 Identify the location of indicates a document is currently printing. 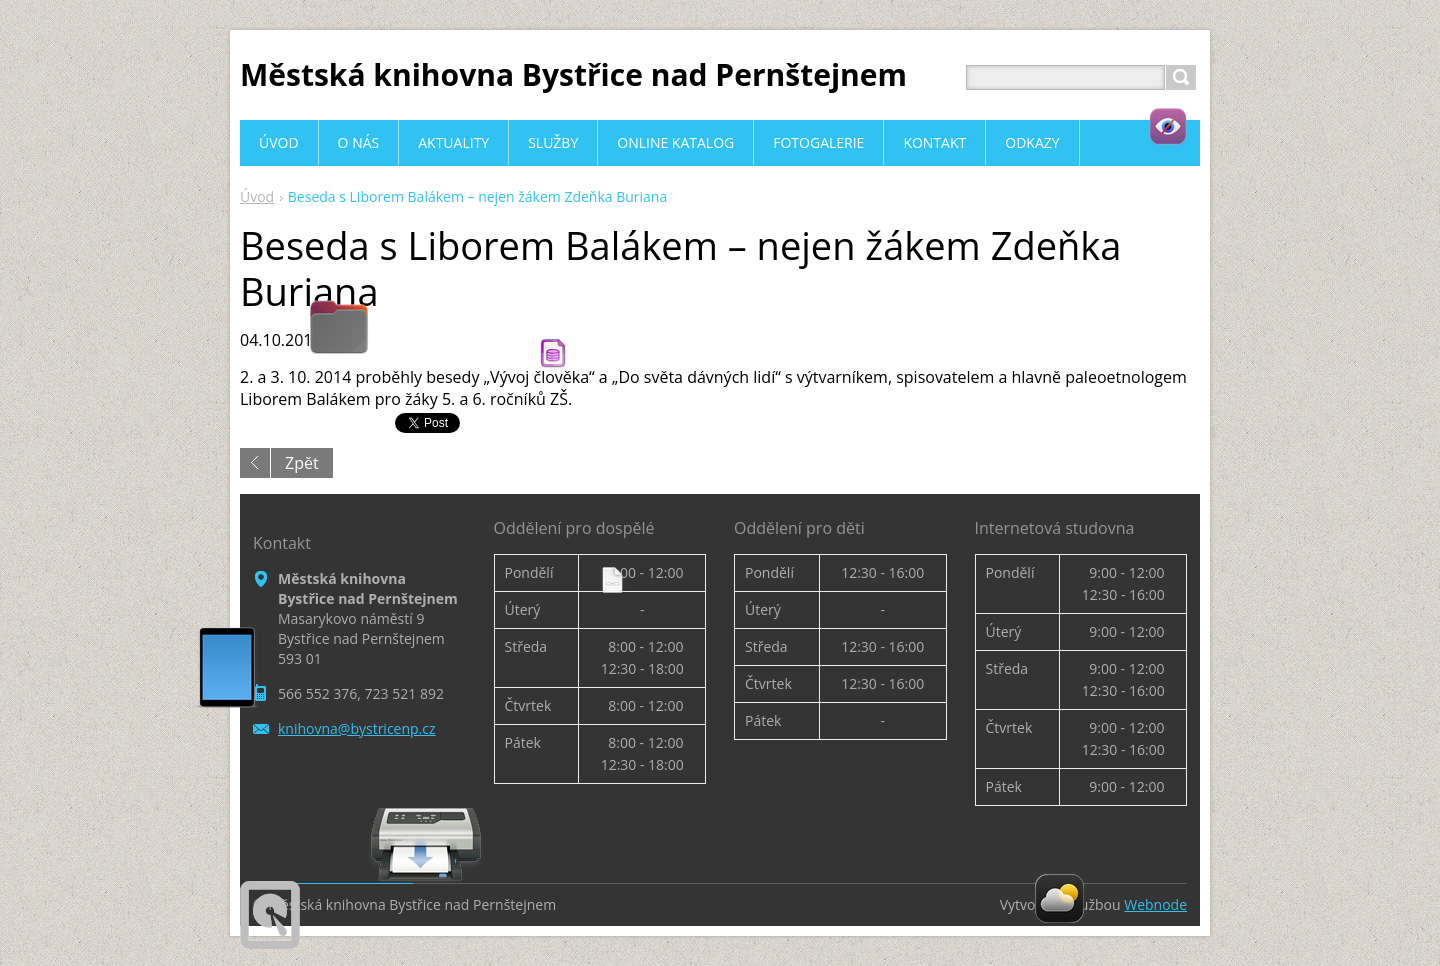
(426, 842).